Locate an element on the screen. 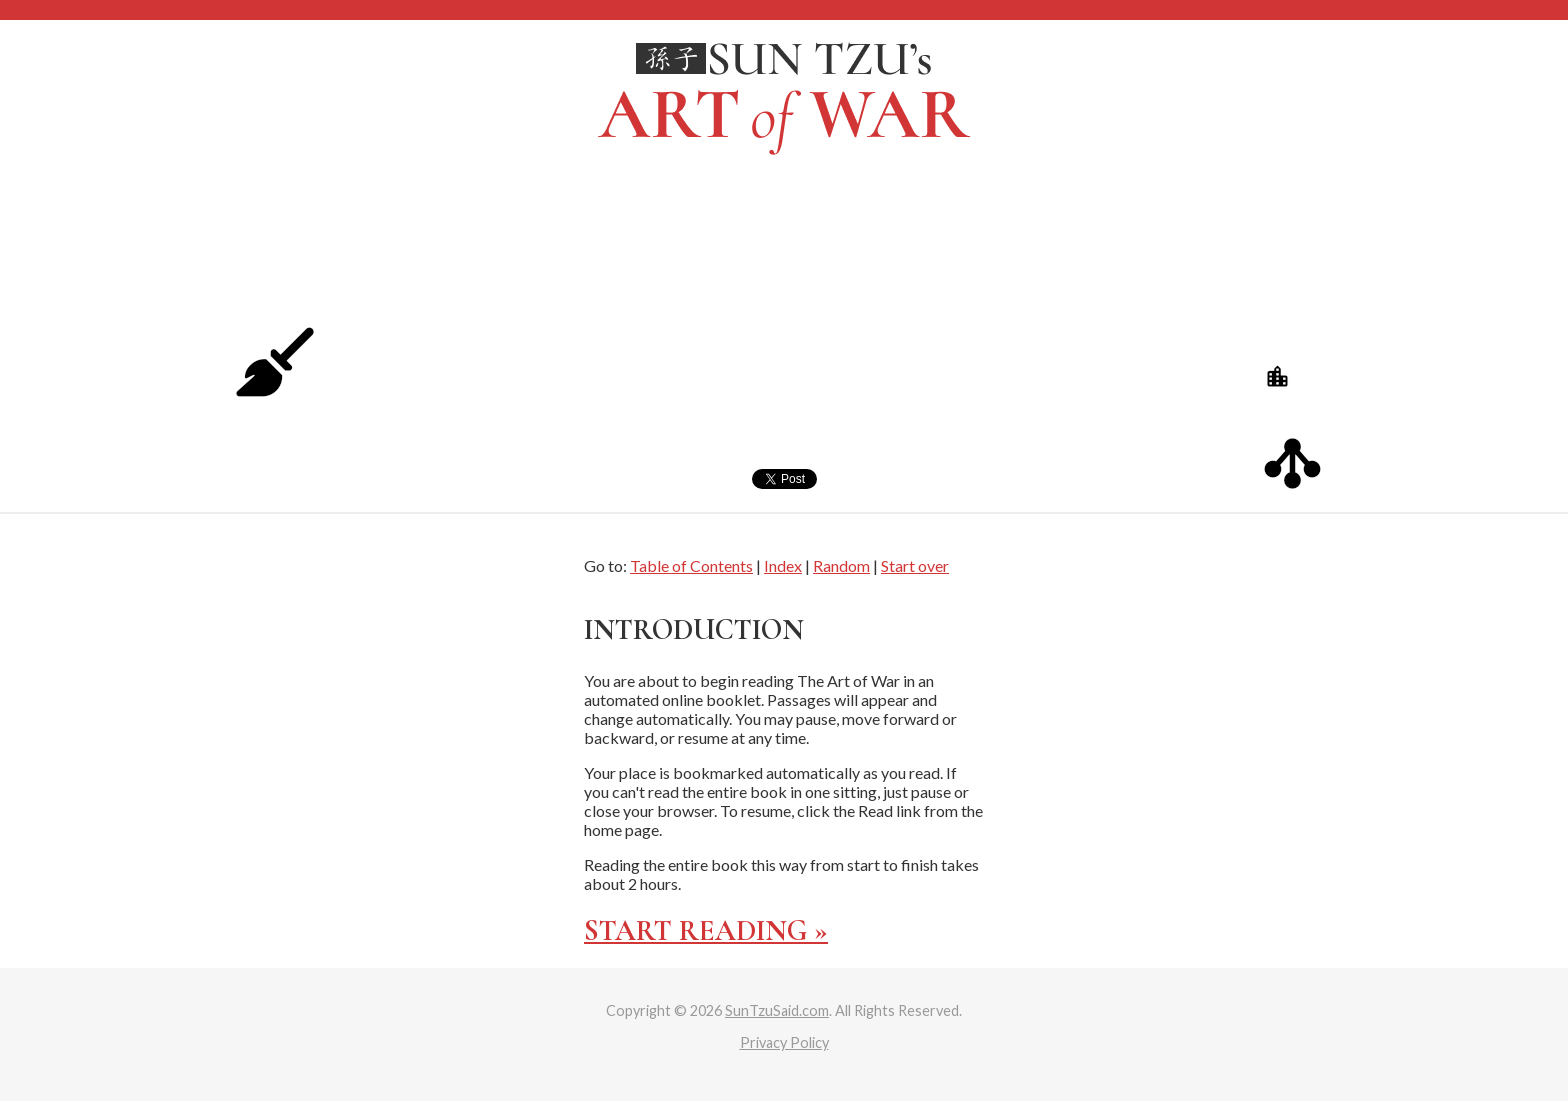  clear or clean up items is located at coordinates (275, 362).